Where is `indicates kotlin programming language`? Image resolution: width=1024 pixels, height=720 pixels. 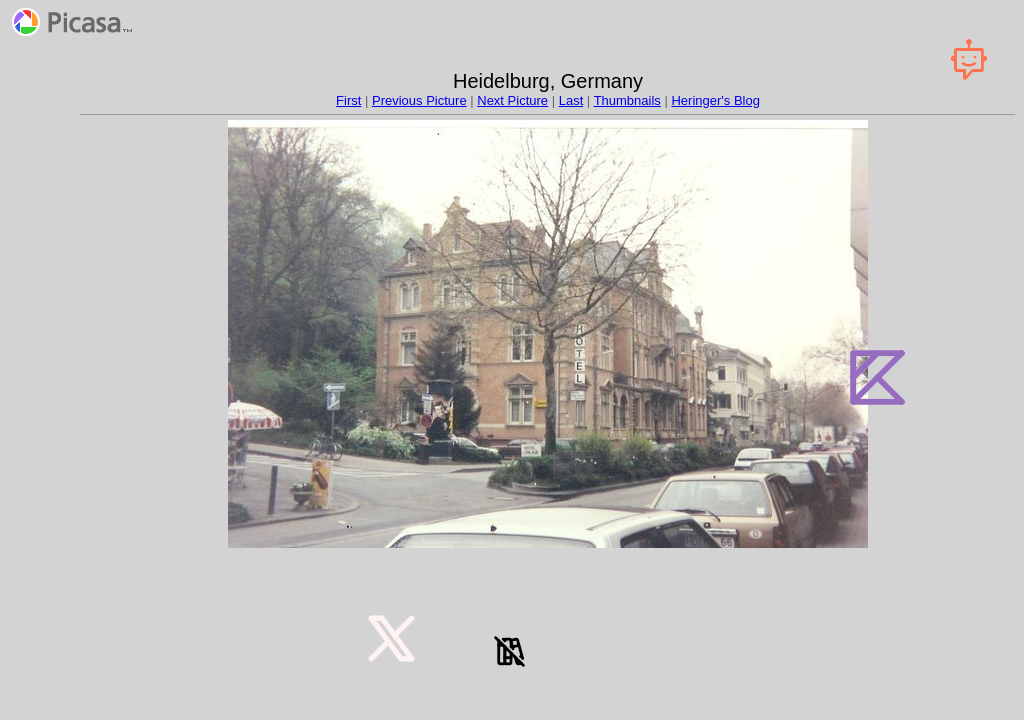
indicates kotlin programming language is located at coordinates (877, 377).